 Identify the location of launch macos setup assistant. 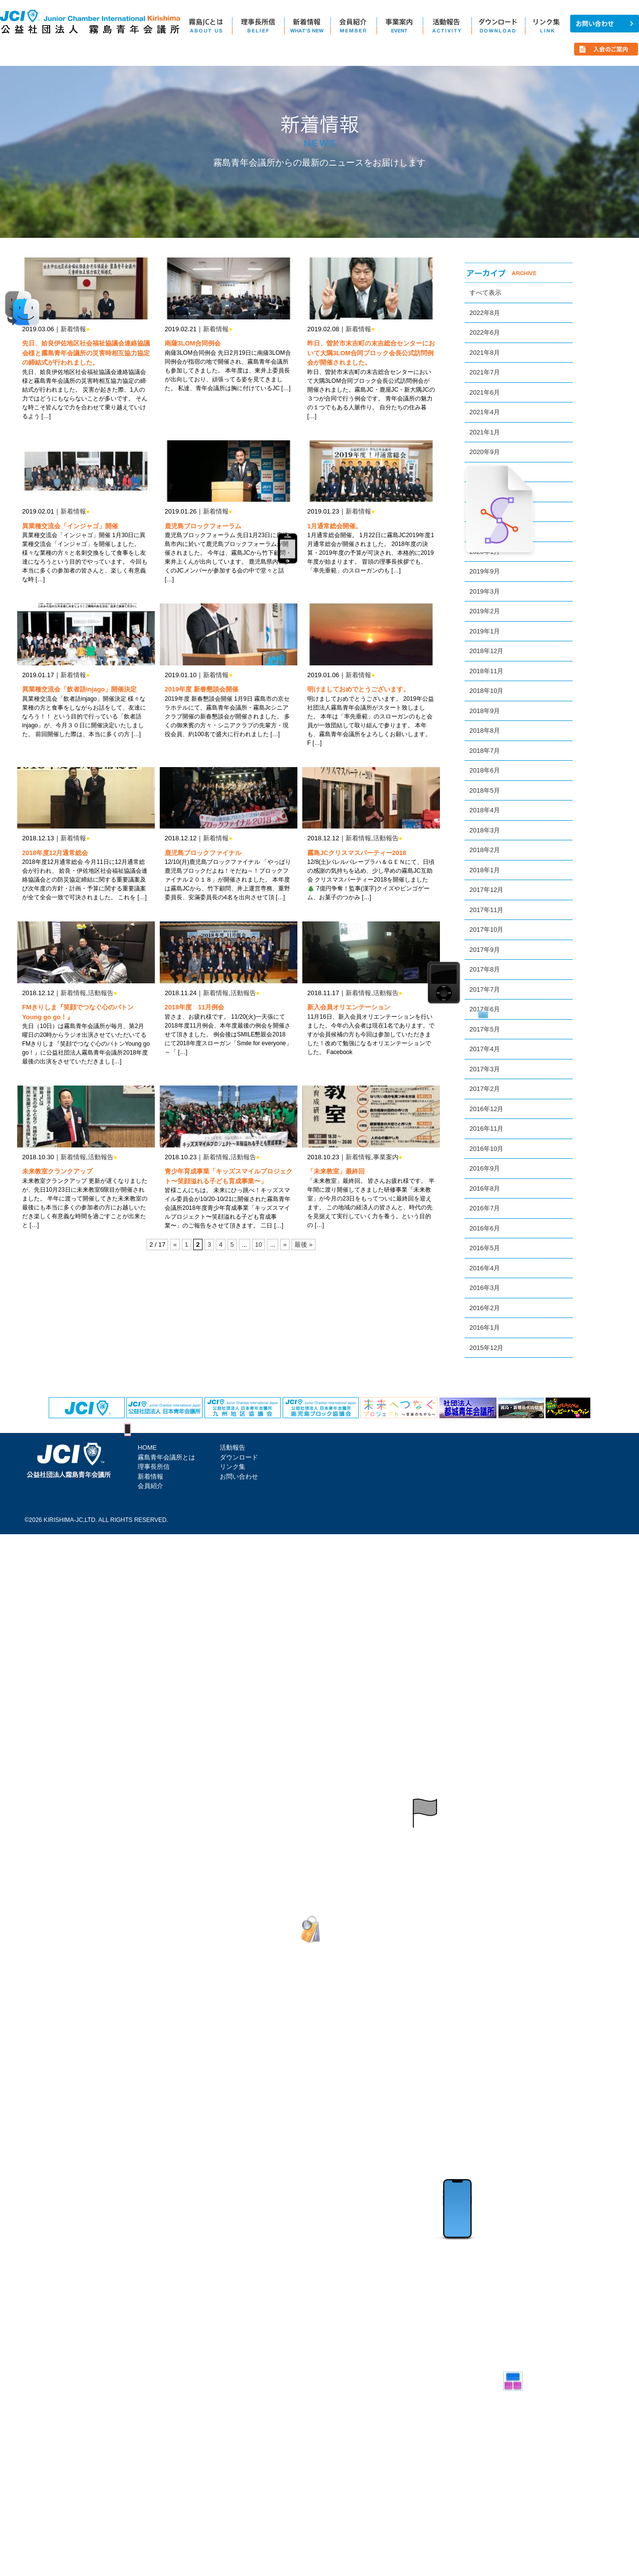
(22, 308).